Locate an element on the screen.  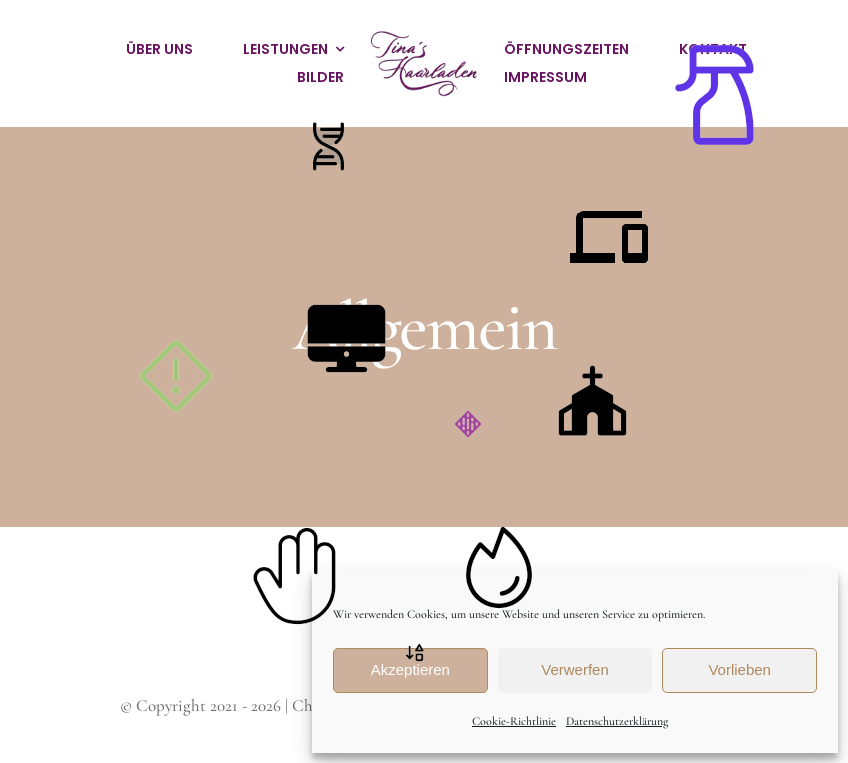
view nearby churches or places of worship is located at coordinates (592, 404).